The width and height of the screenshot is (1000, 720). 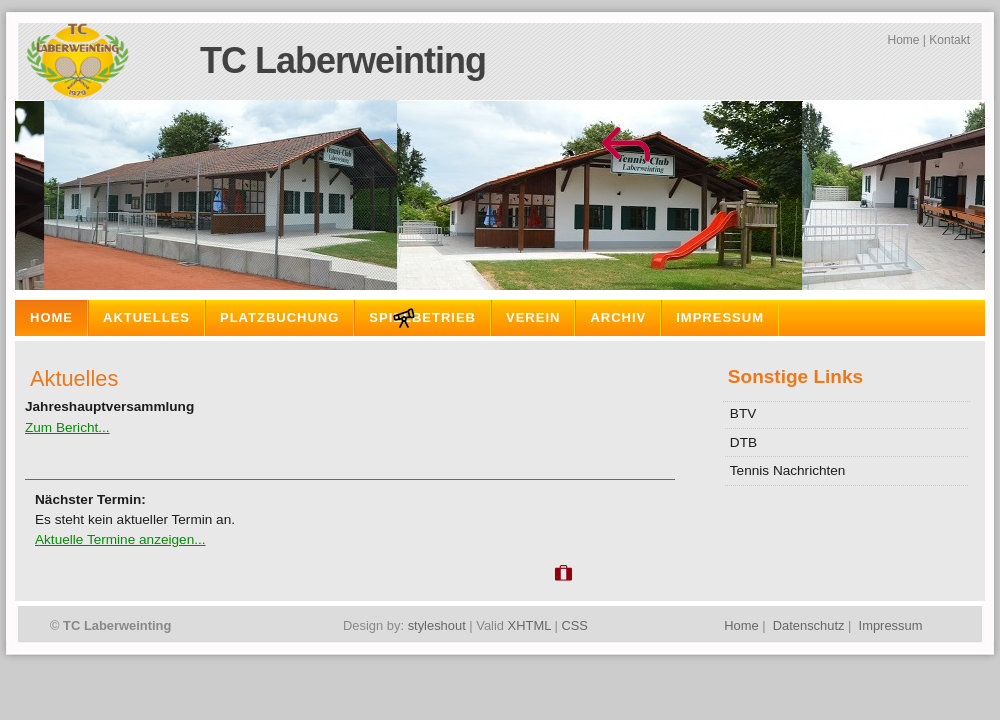 What do you see at coordinates (404, 318) in the screenshot?
I see `explore or discover new content` at bounding box center [404, 318].